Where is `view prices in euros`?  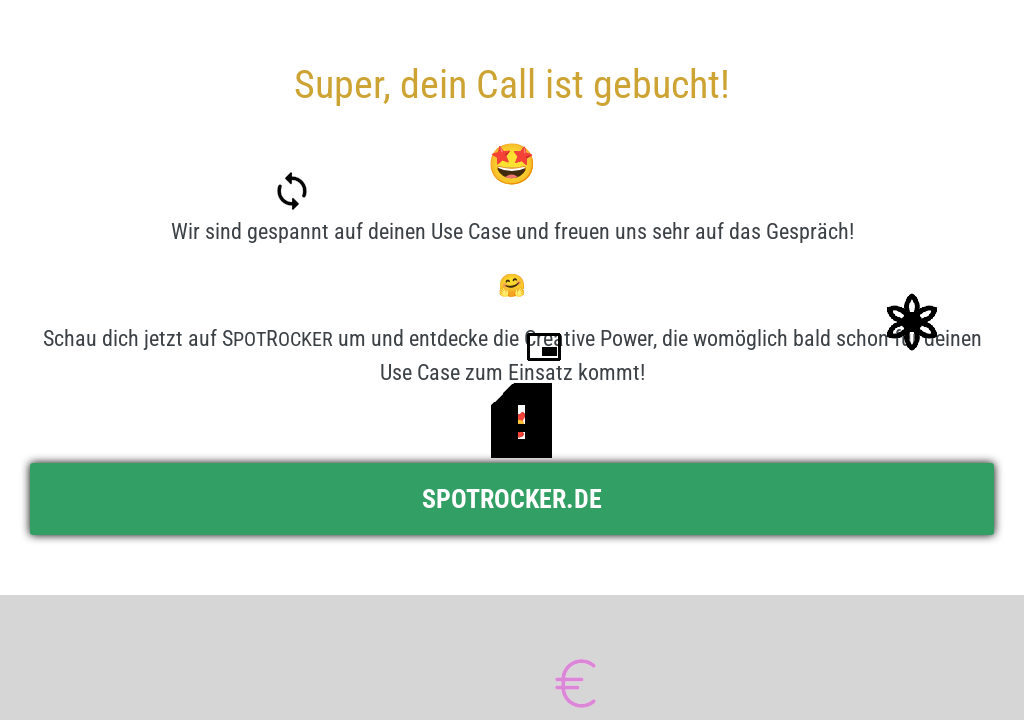
view prices in euros is located at coordinates (579, 683).